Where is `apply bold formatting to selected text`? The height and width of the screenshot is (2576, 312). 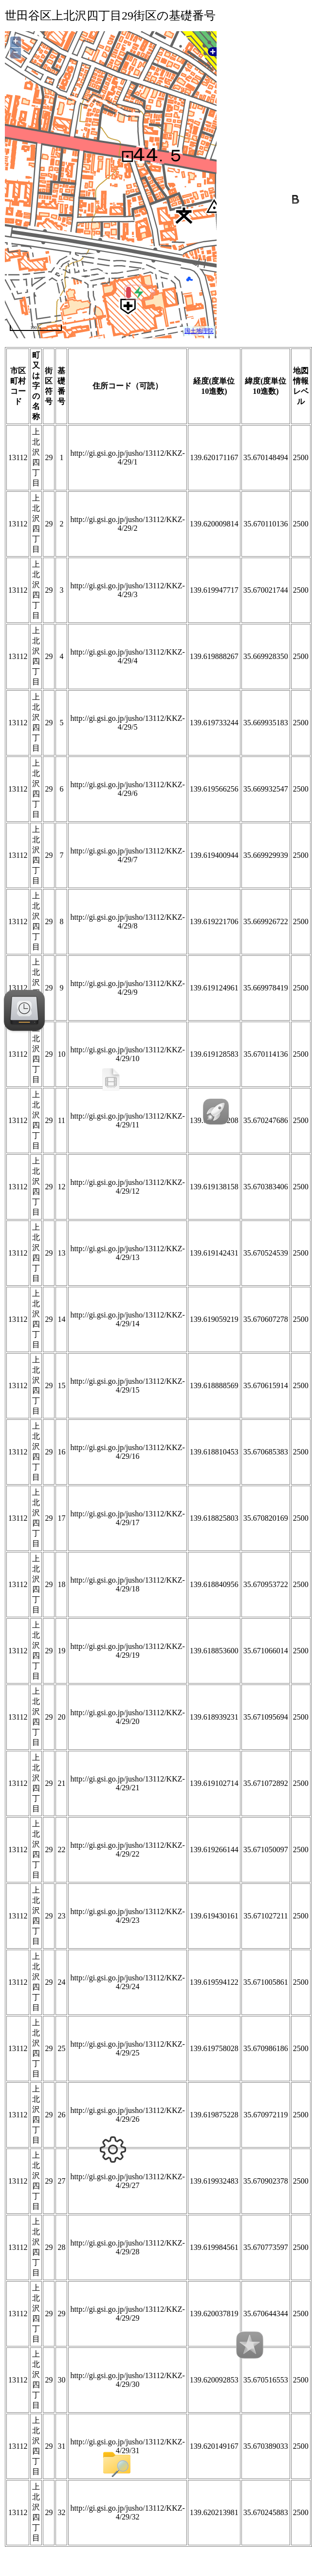 apply bold formatting to selected text is located at coordinates (295, 199).